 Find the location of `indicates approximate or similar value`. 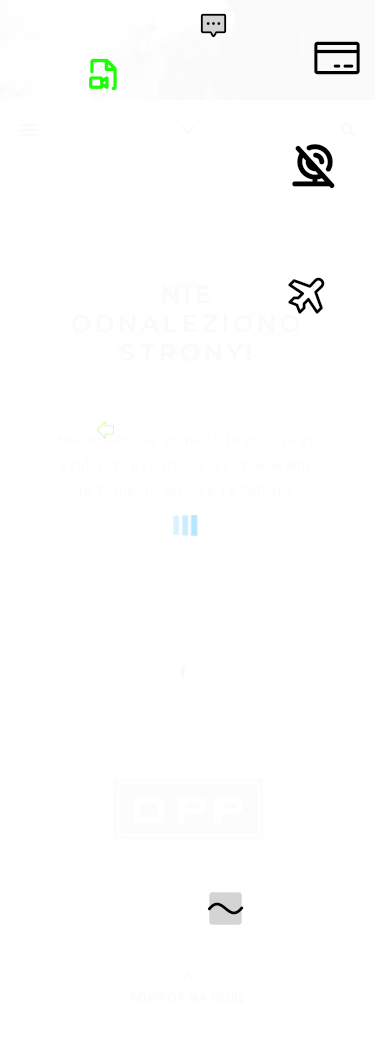

indicates approximate or similar value is located at coordinates (225, 908).